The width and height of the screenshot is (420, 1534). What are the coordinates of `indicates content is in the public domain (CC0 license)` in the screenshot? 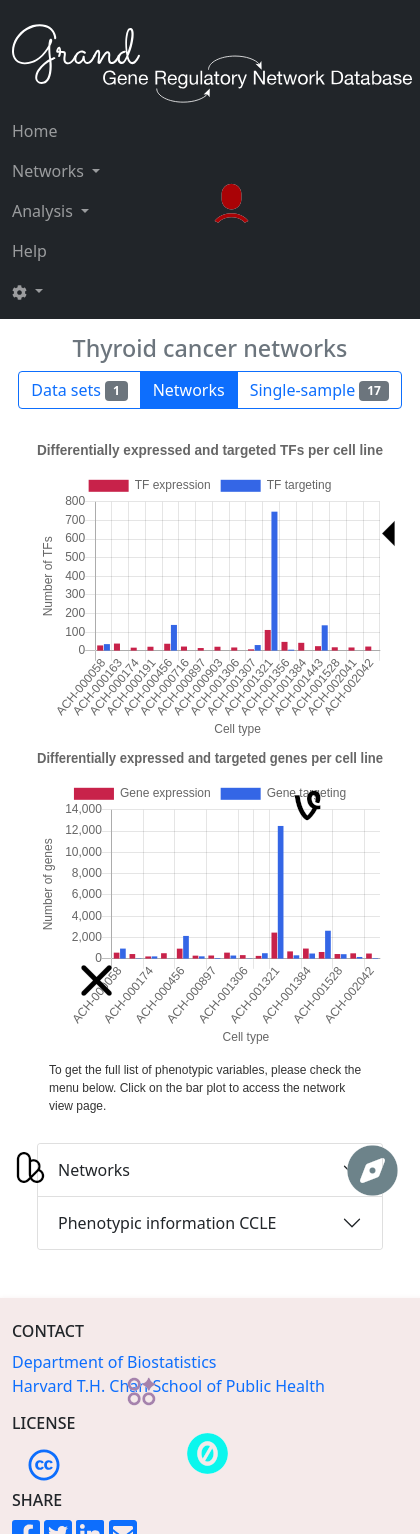 It's located at (207, 1453).